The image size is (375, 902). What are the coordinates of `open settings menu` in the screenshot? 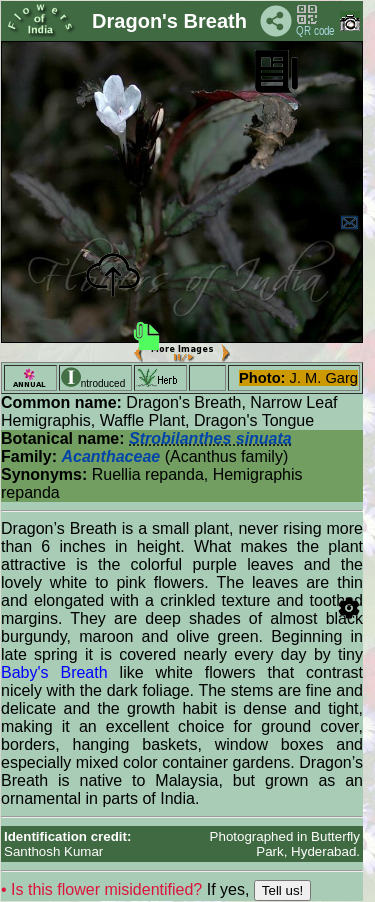 It's located at (349, 608).